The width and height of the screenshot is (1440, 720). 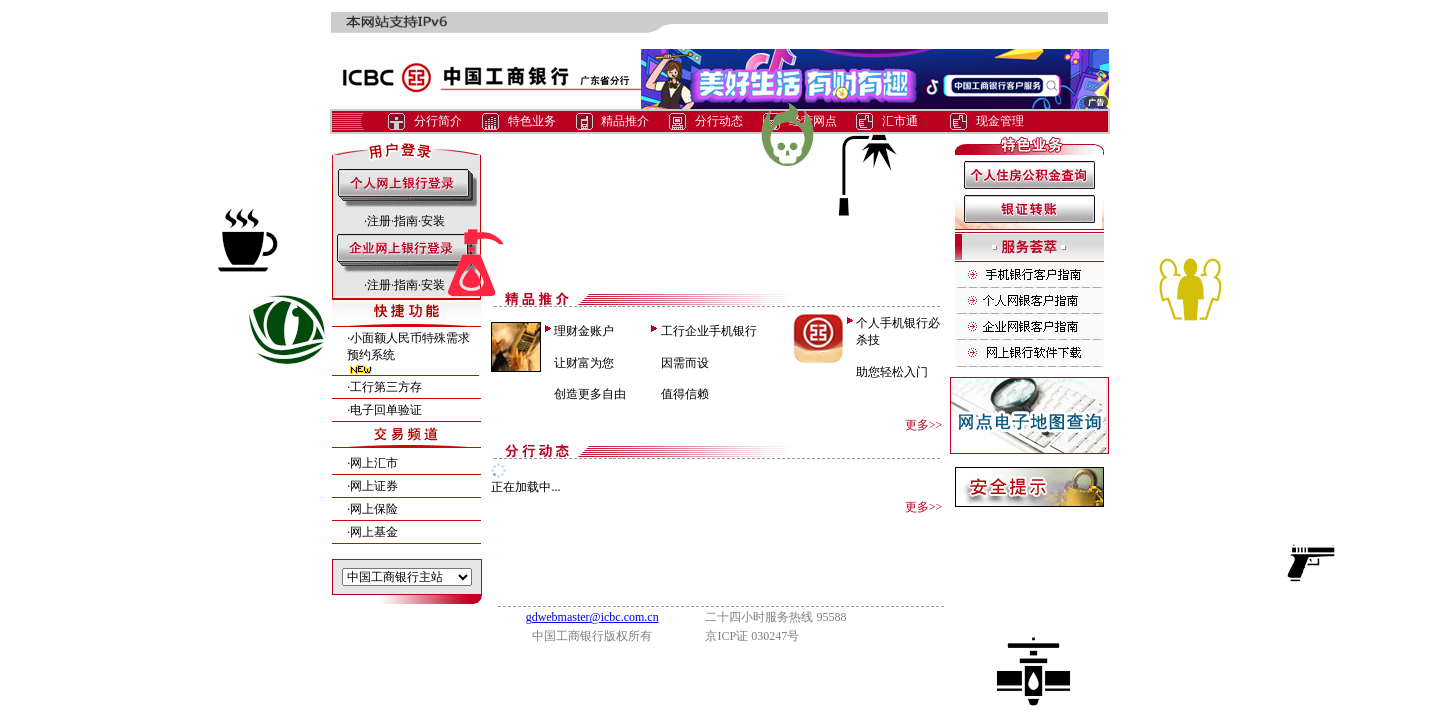 What do you see at coordinates (1311, 563) in the screenshot?
I see `access weapons inventory in game` at bounding box center [1311, 563].